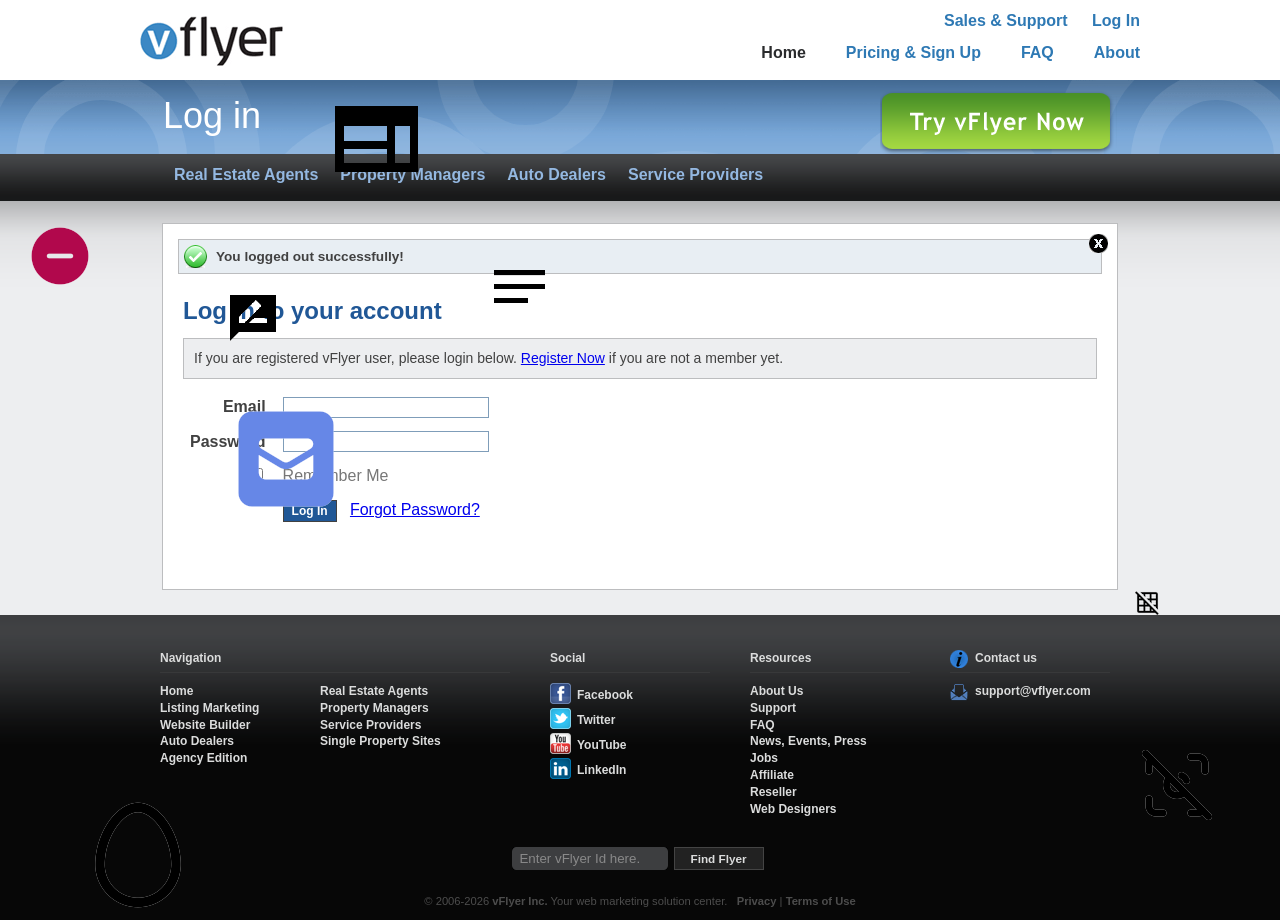 Image resolution: width=1280 pixels, height=920 pixels. I want to click on open web browser, so click(376, 138).